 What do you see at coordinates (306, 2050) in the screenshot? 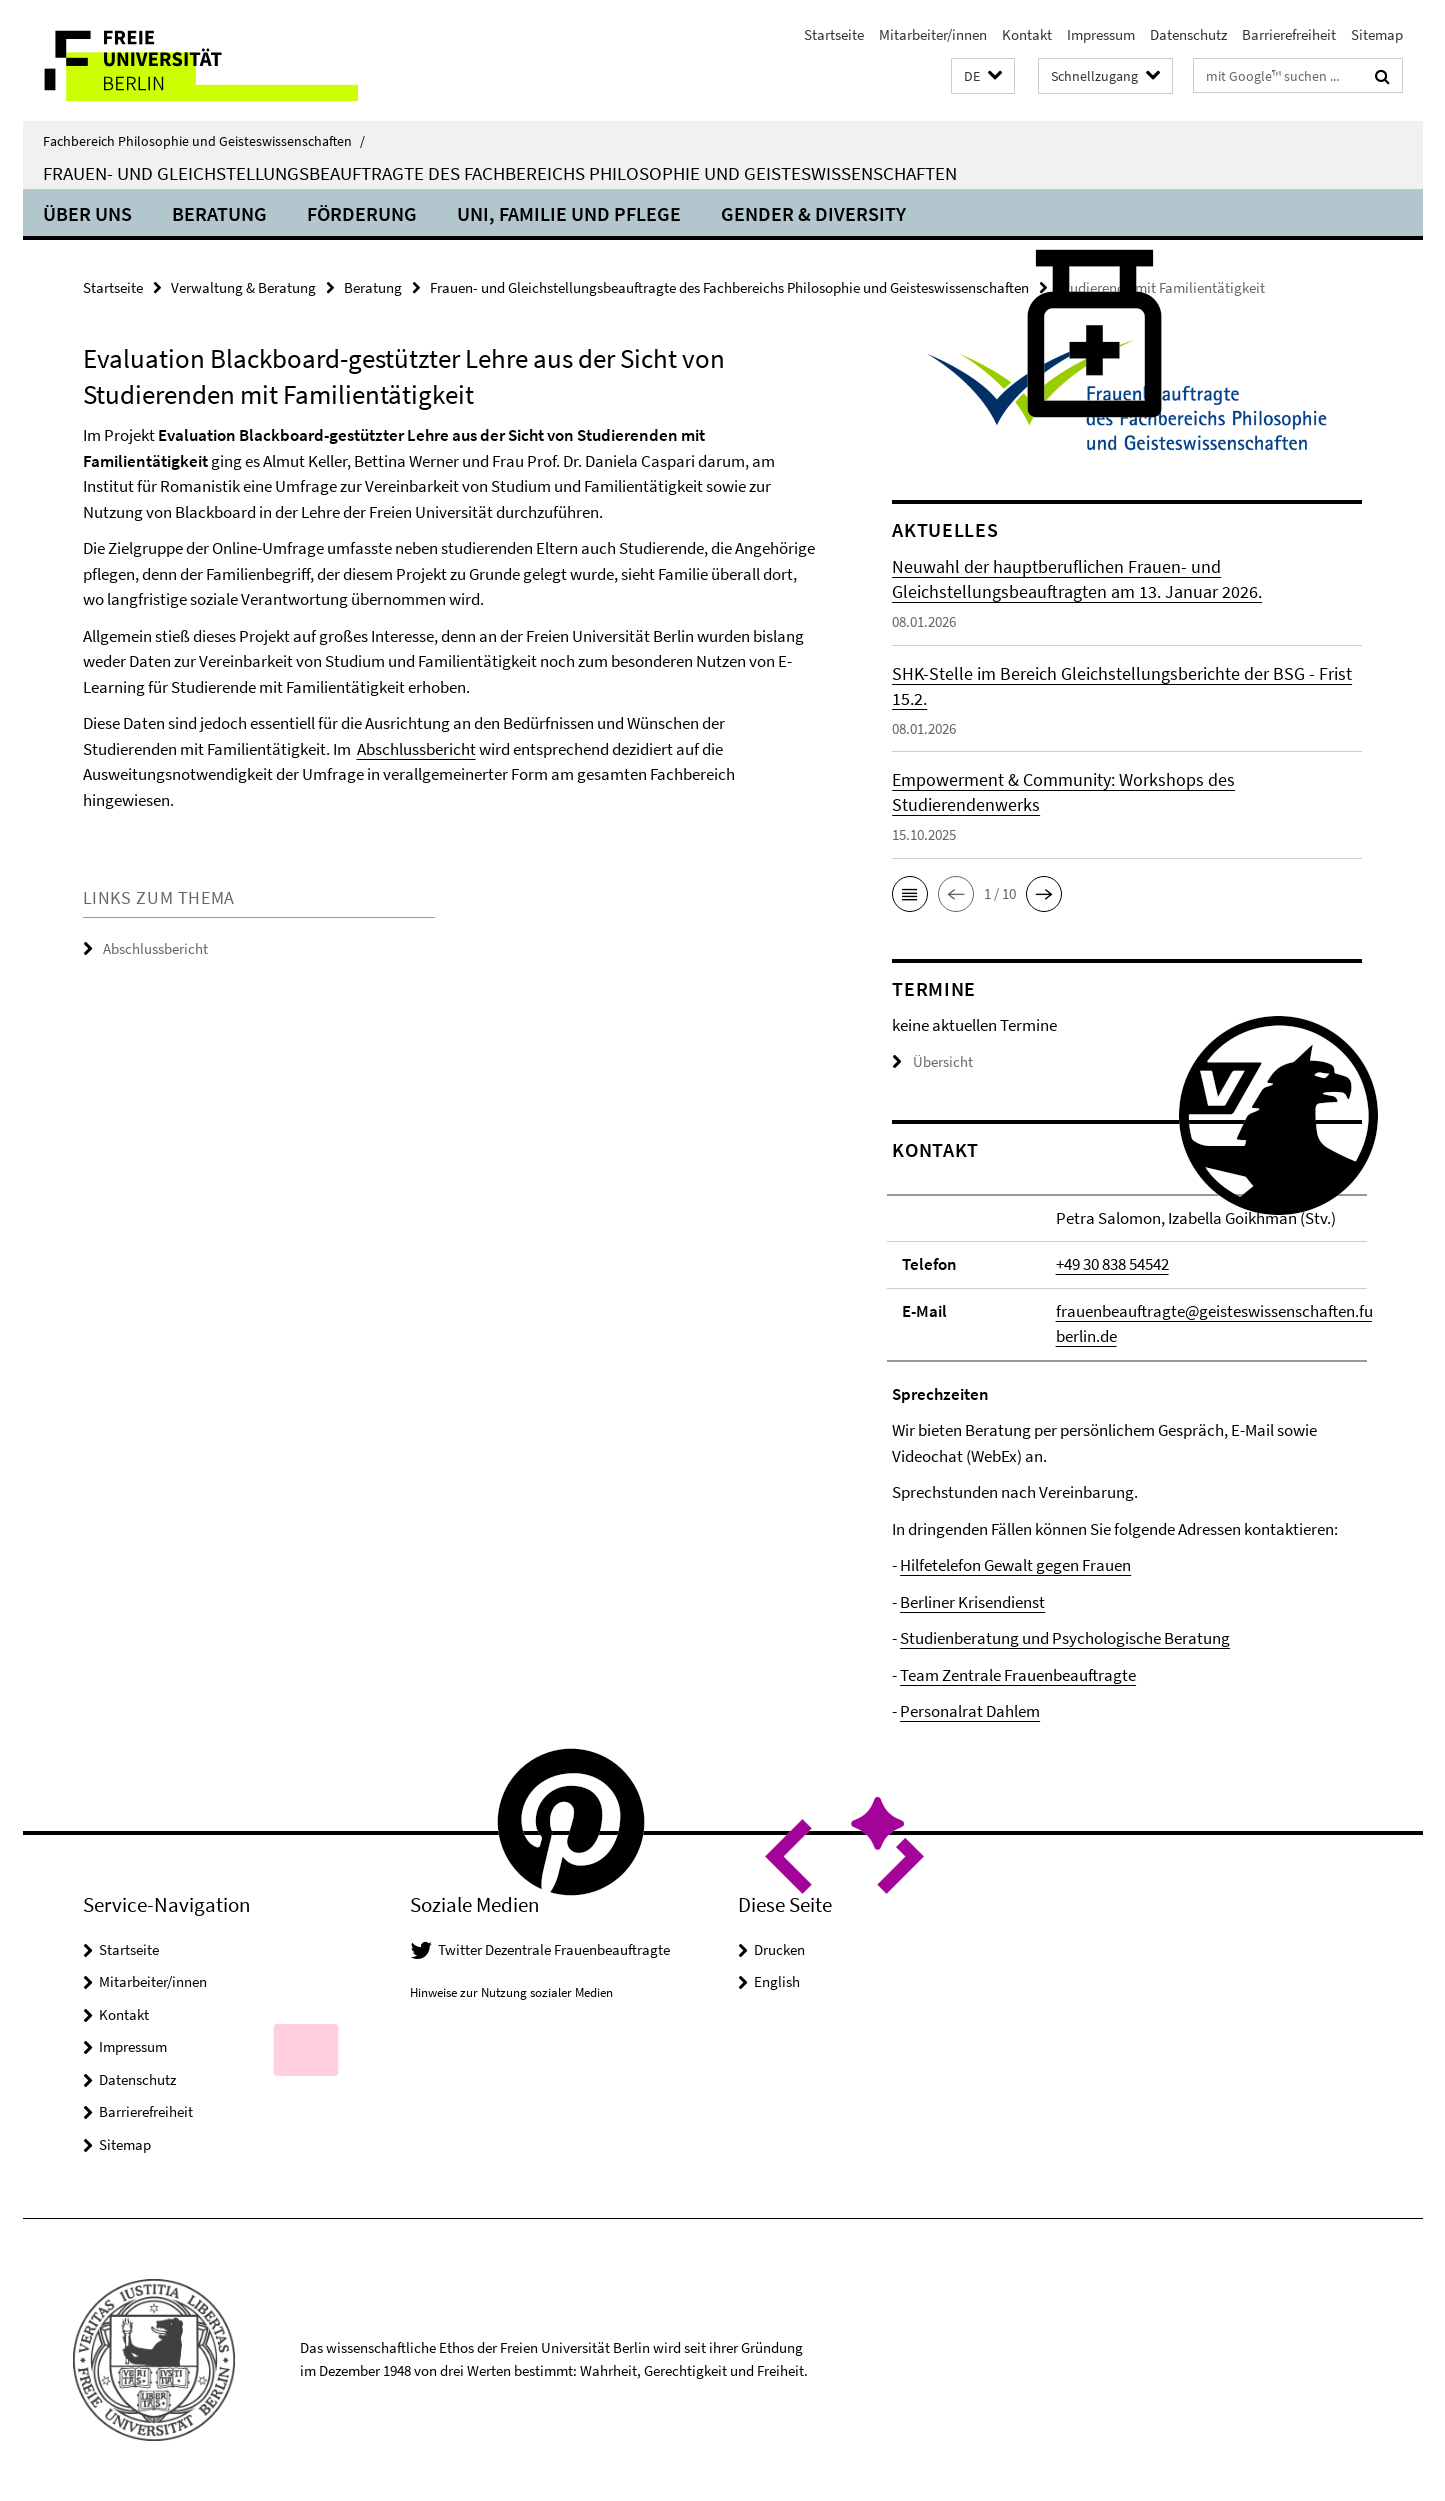
I see `select a rectangular shape tool` at bounding box center [306, 2050].